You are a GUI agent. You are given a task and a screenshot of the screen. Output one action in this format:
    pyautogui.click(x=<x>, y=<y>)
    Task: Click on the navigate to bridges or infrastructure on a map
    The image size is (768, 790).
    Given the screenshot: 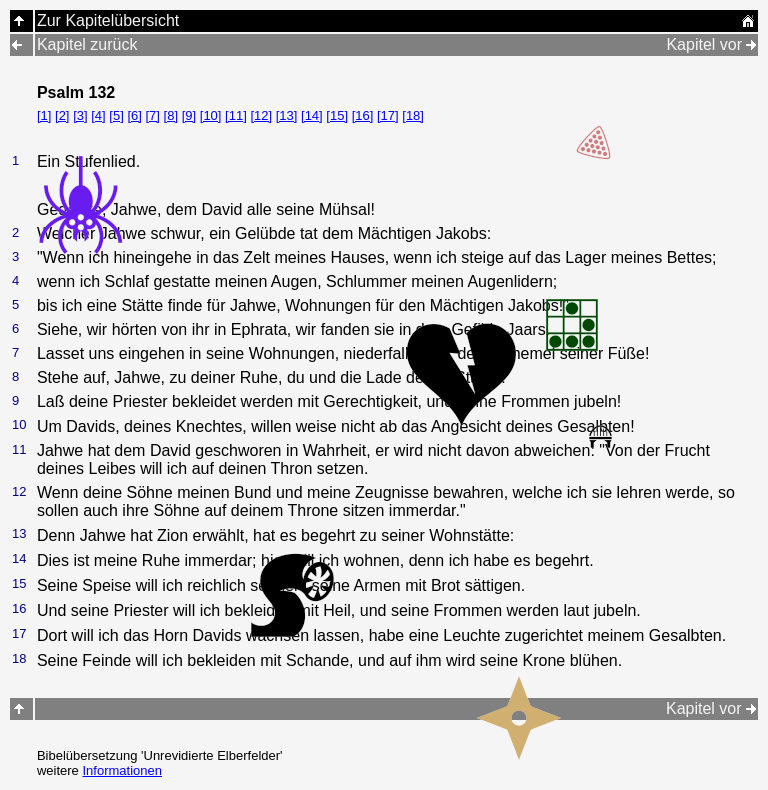 What is the action you would take?
    pyautogui.click(x=600, y=436)
    